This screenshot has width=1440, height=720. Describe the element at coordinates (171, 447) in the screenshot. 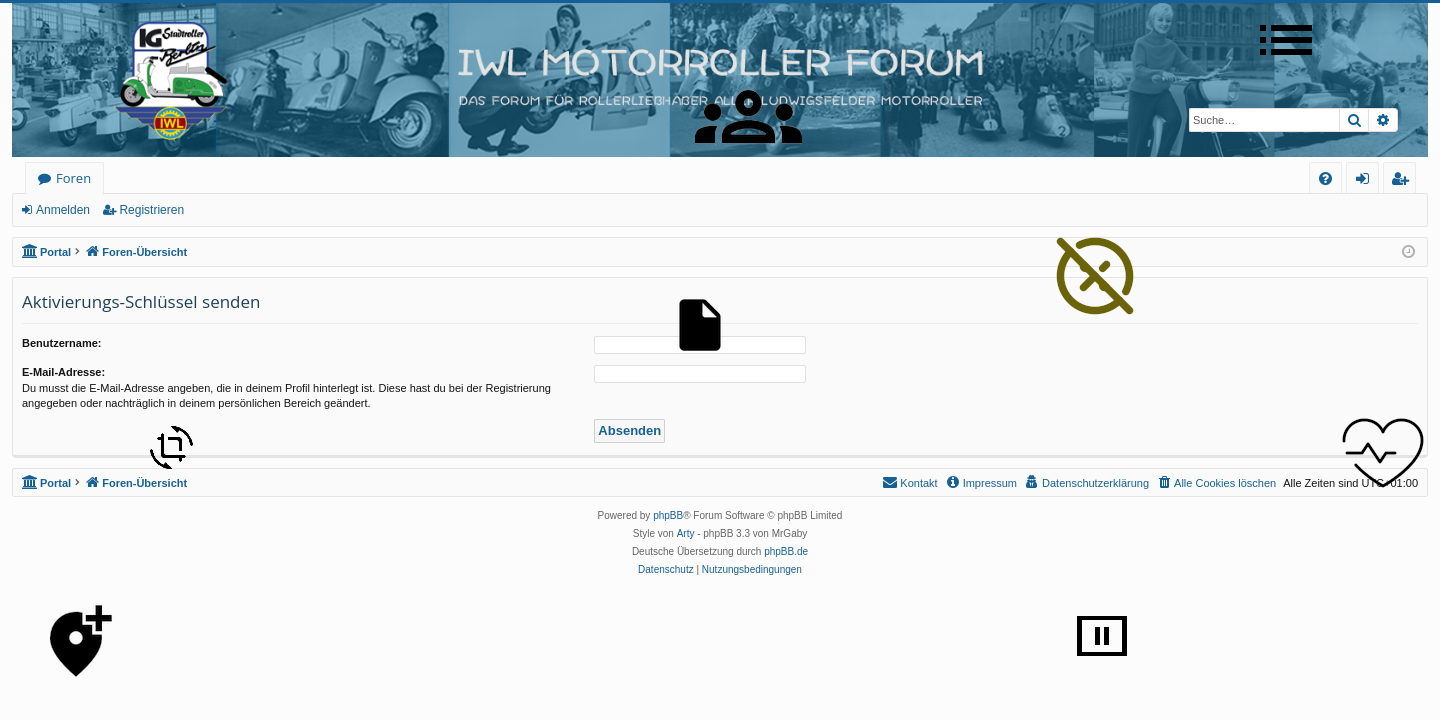

I see `rotate and crop an image` at that location.